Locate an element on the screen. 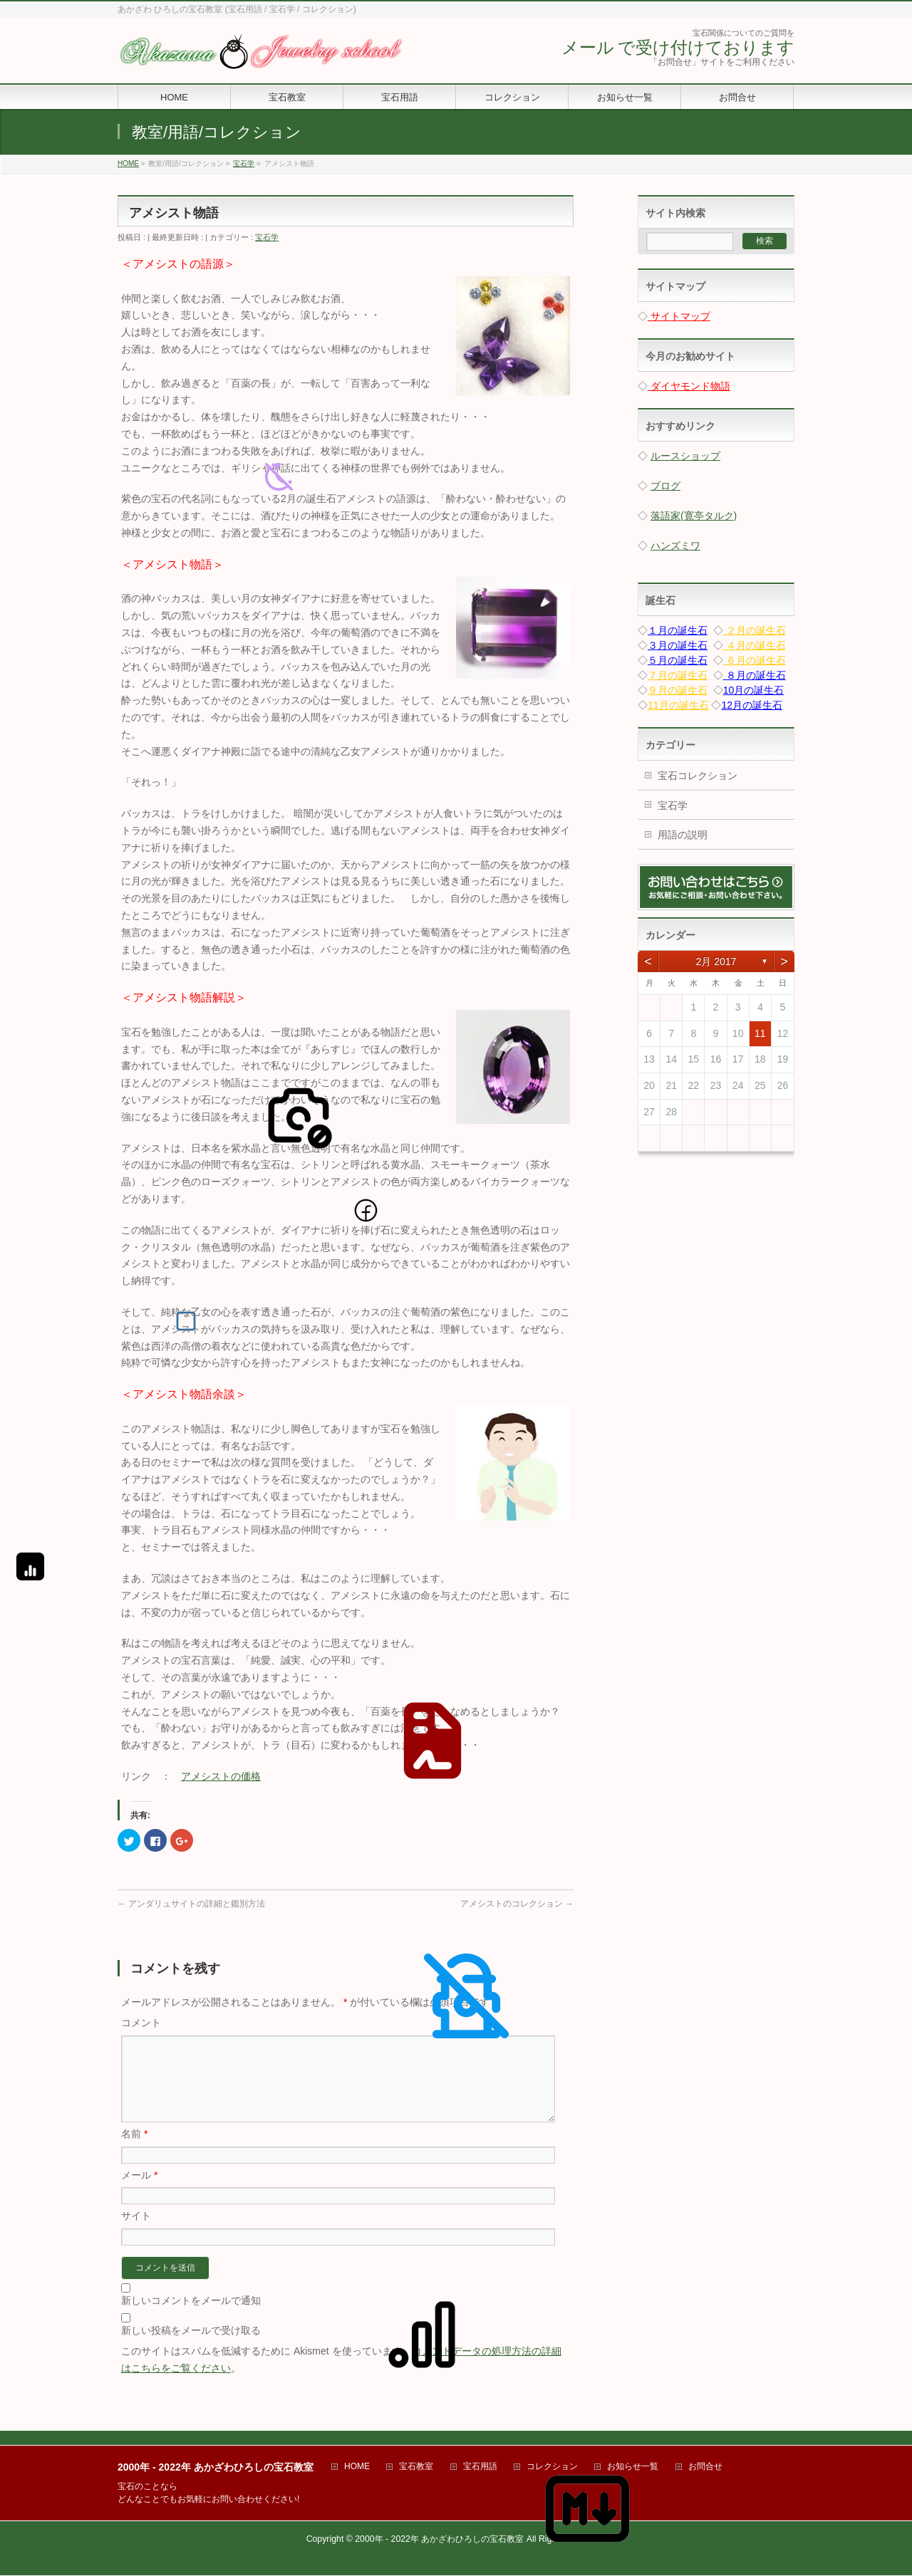 The image size is (912, 2576). cancel photo capture is located at coordinates (299, 1115).